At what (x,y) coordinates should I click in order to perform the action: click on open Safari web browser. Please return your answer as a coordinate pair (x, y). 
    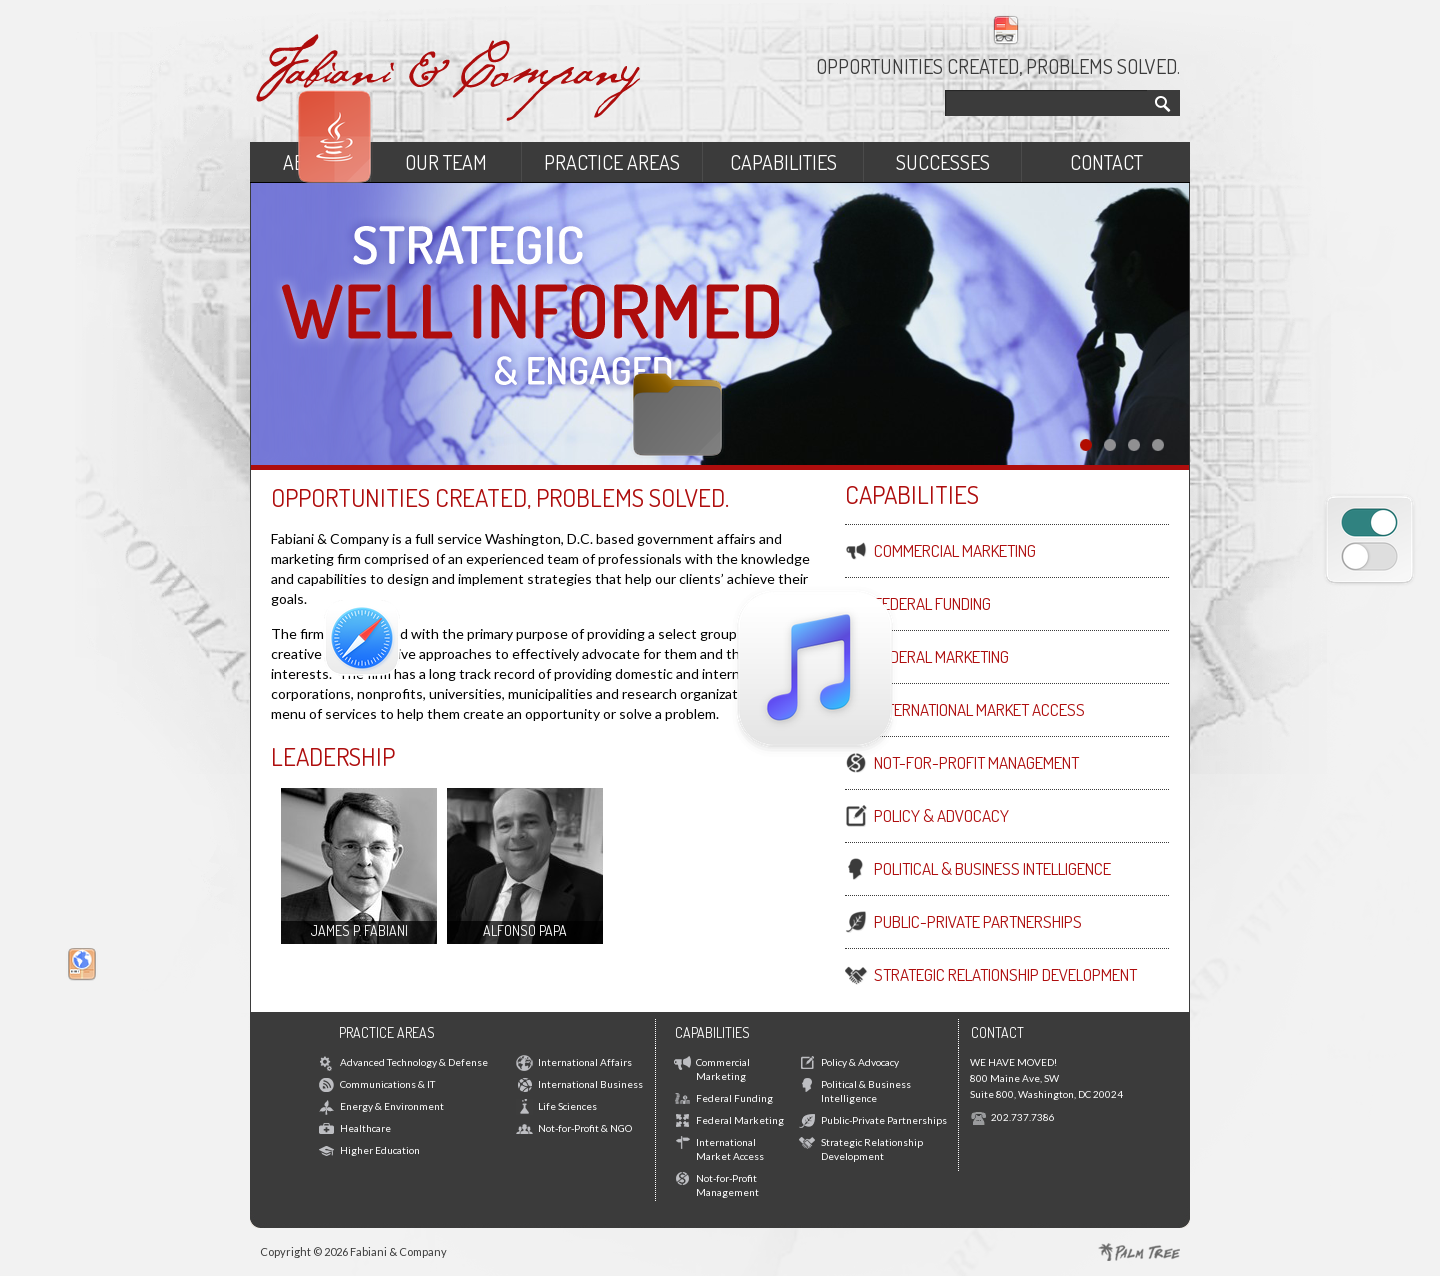
    Looking at the image, I should click on (362, 638).